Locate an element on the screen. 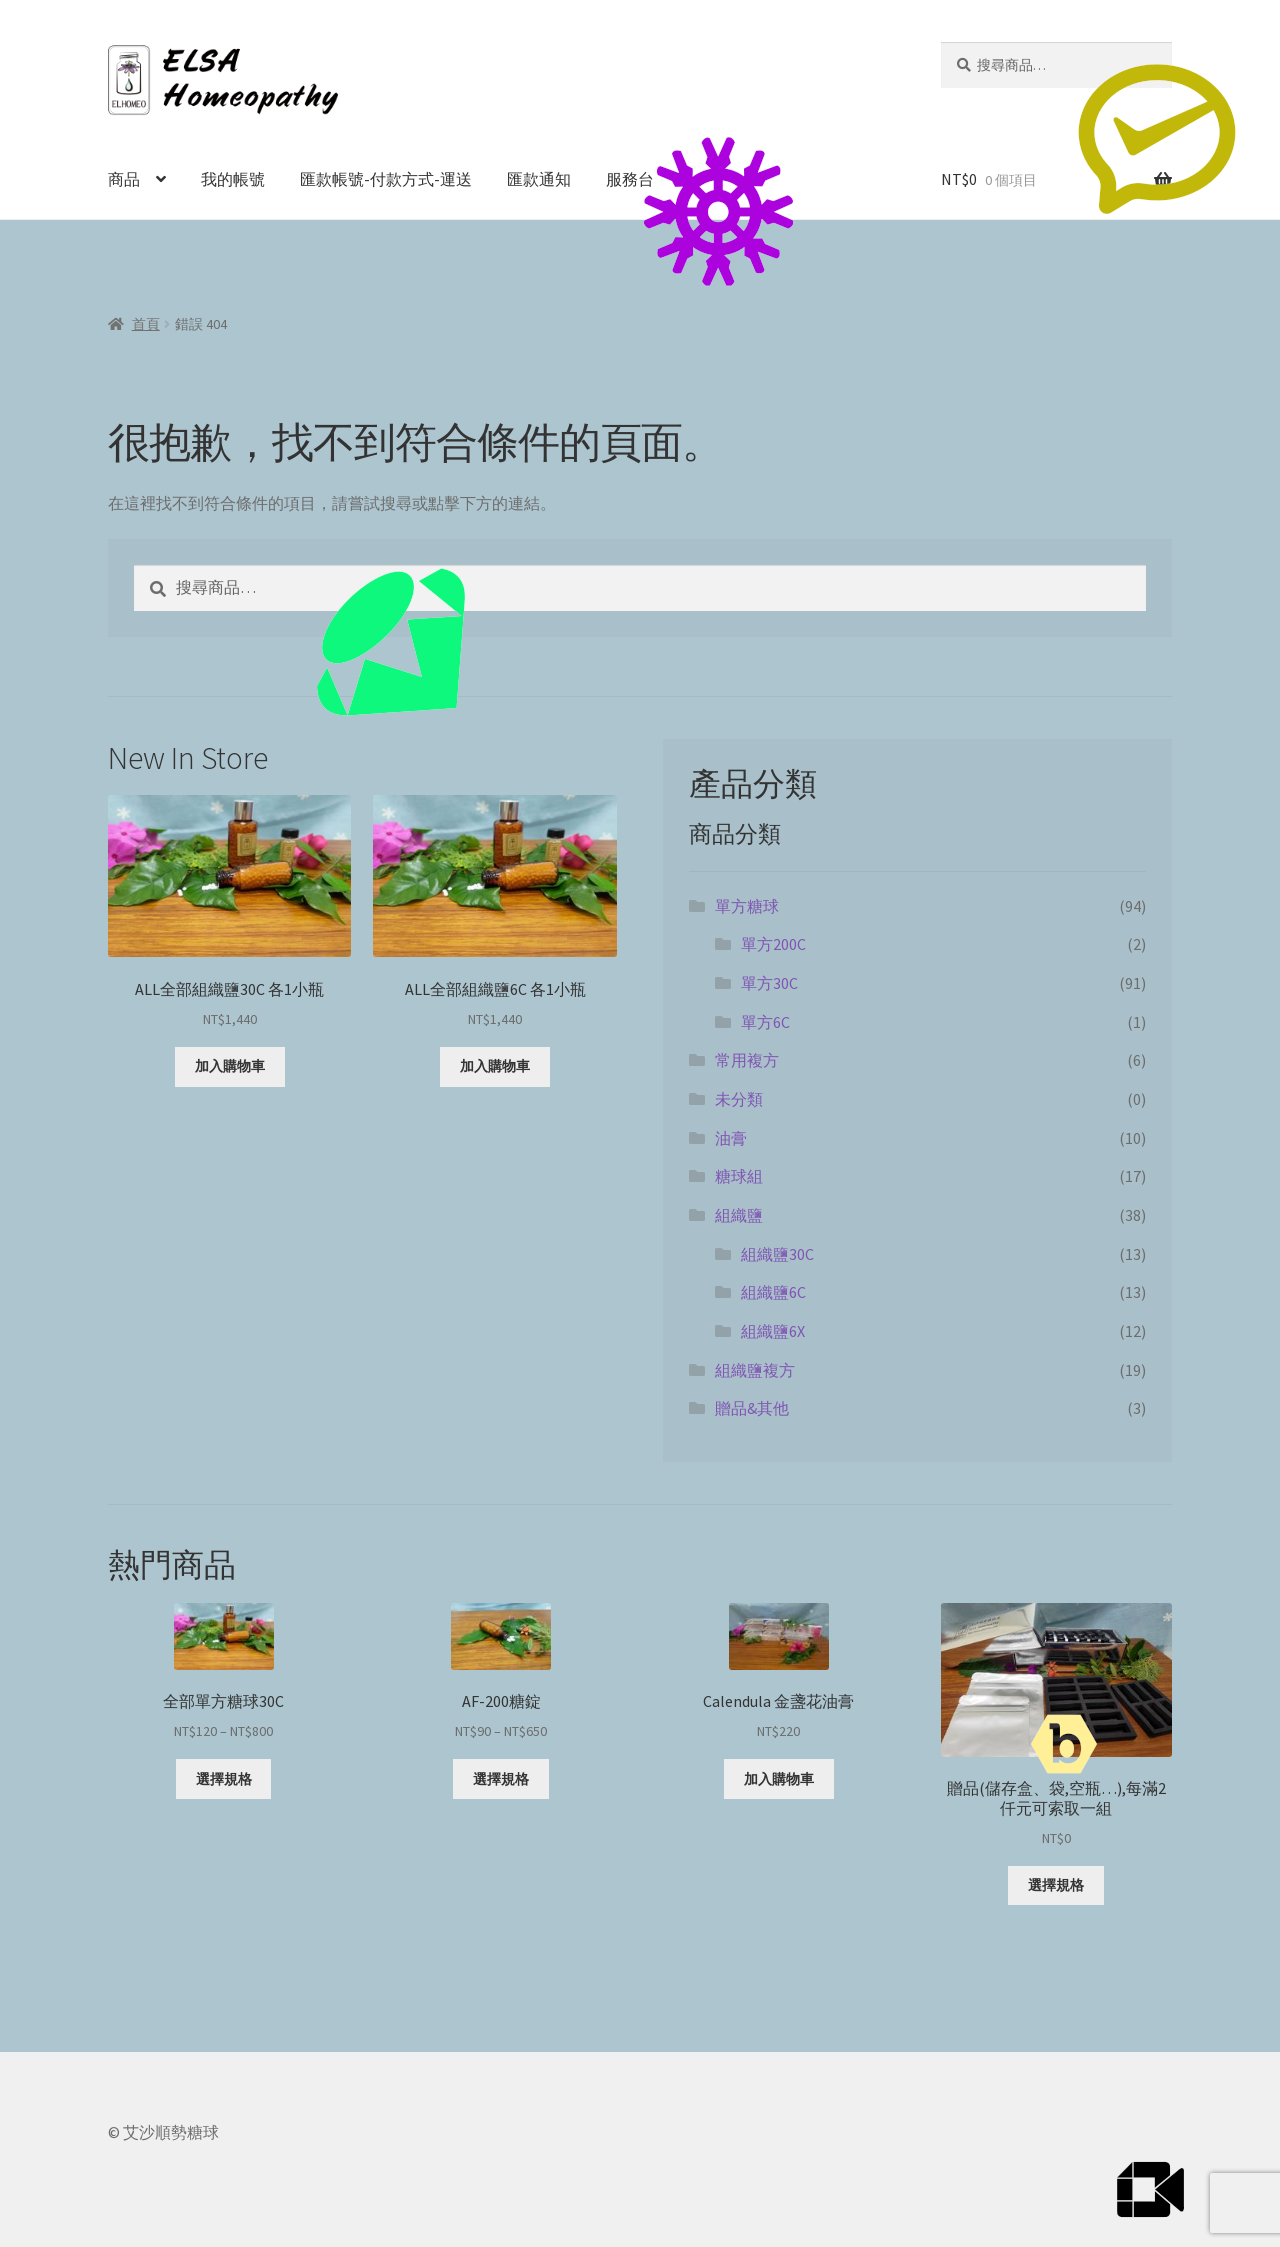 This screenshot has width=1280, height=2247. pay with WeChat Pay is located at coordinates (1157, 134).